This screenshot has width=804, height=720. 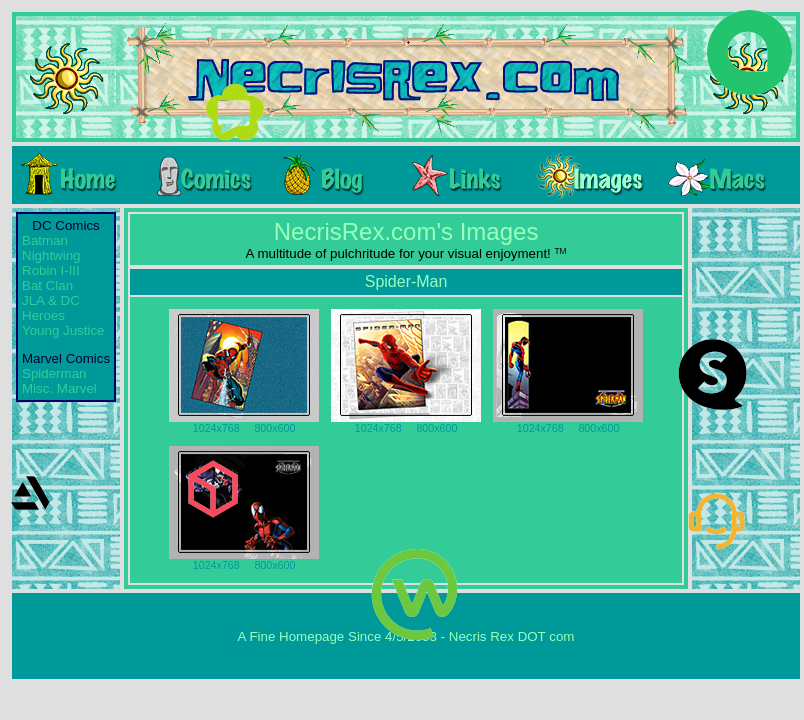 I want to click on visit artstation profile or portfolio, so click(x=30, y=493).